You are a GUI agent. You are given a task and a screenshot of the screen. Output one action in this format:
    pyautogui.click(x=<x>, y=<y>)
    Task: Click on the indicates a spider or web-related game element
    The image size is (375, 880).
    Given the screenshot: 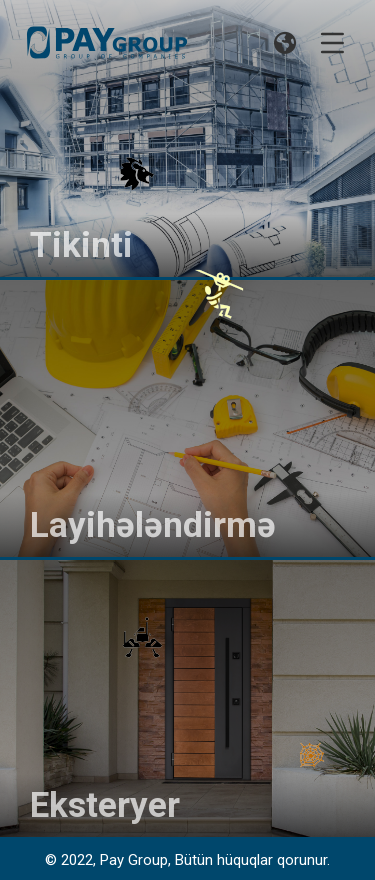 What is the action you would take?
    pyautogui.click(x=312, y=755)
    